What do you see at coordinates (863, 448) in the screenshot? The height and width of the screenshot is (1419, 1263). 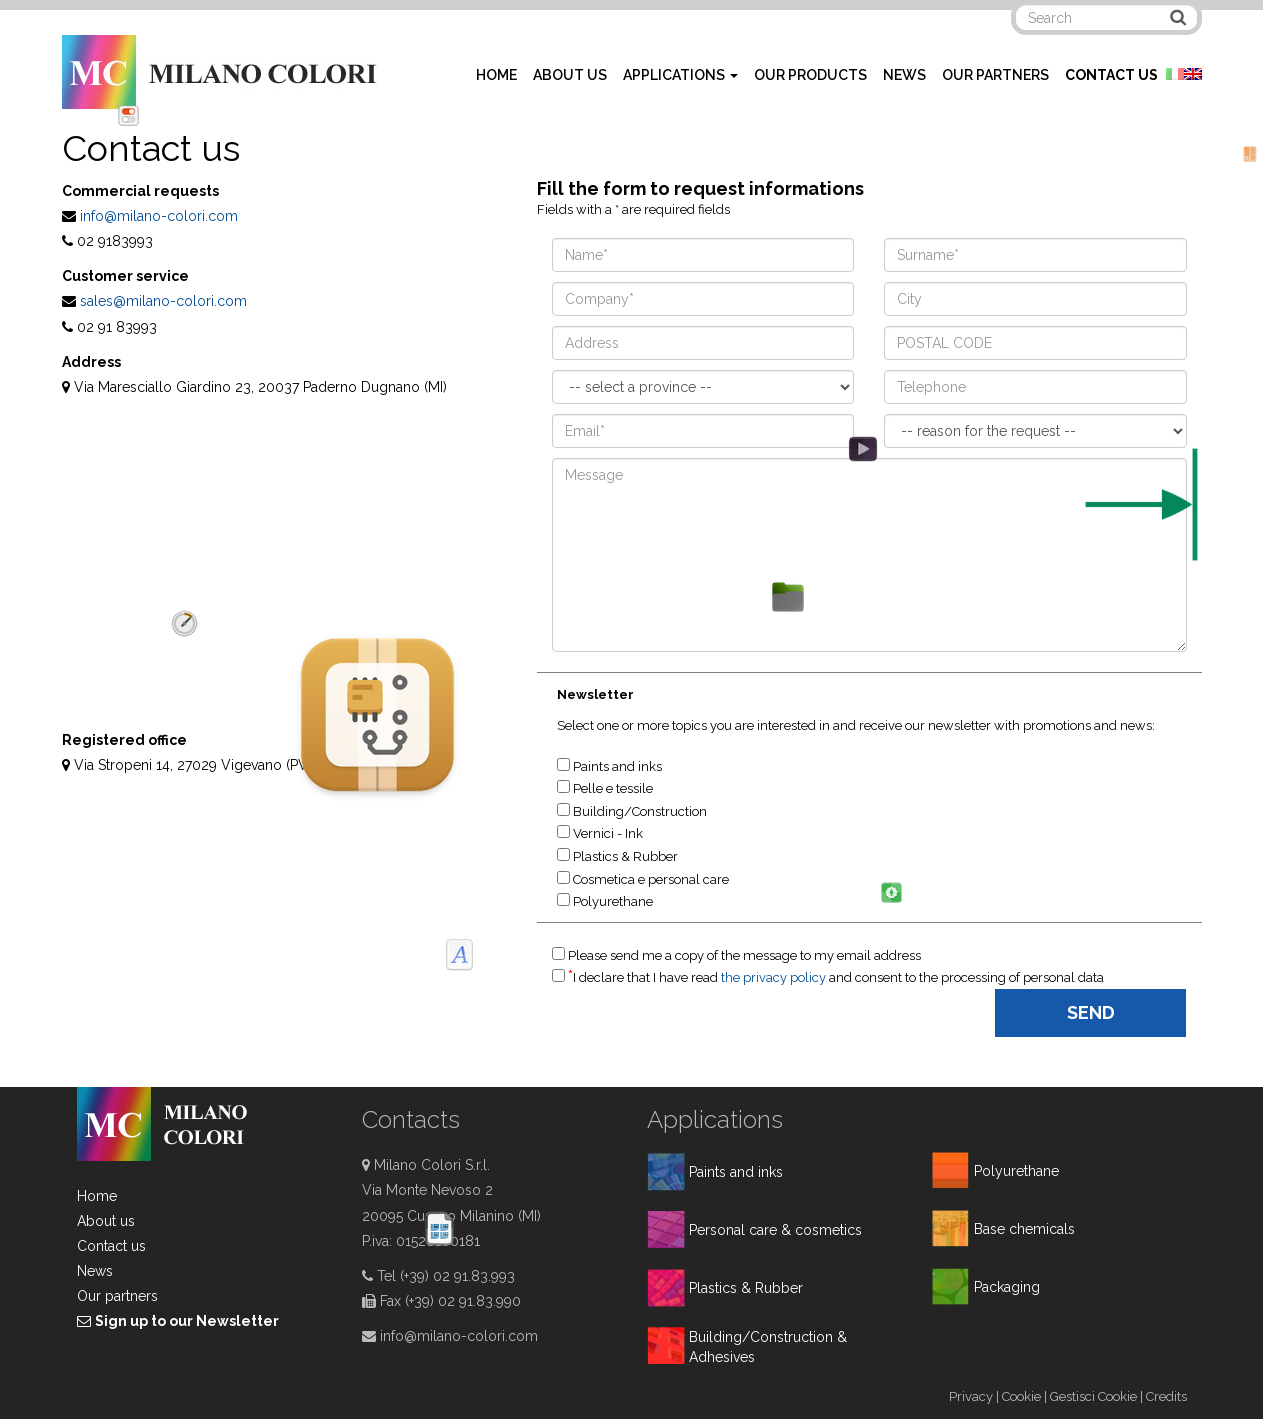 I see `video file type indicator` at bounding box center [863, 448].